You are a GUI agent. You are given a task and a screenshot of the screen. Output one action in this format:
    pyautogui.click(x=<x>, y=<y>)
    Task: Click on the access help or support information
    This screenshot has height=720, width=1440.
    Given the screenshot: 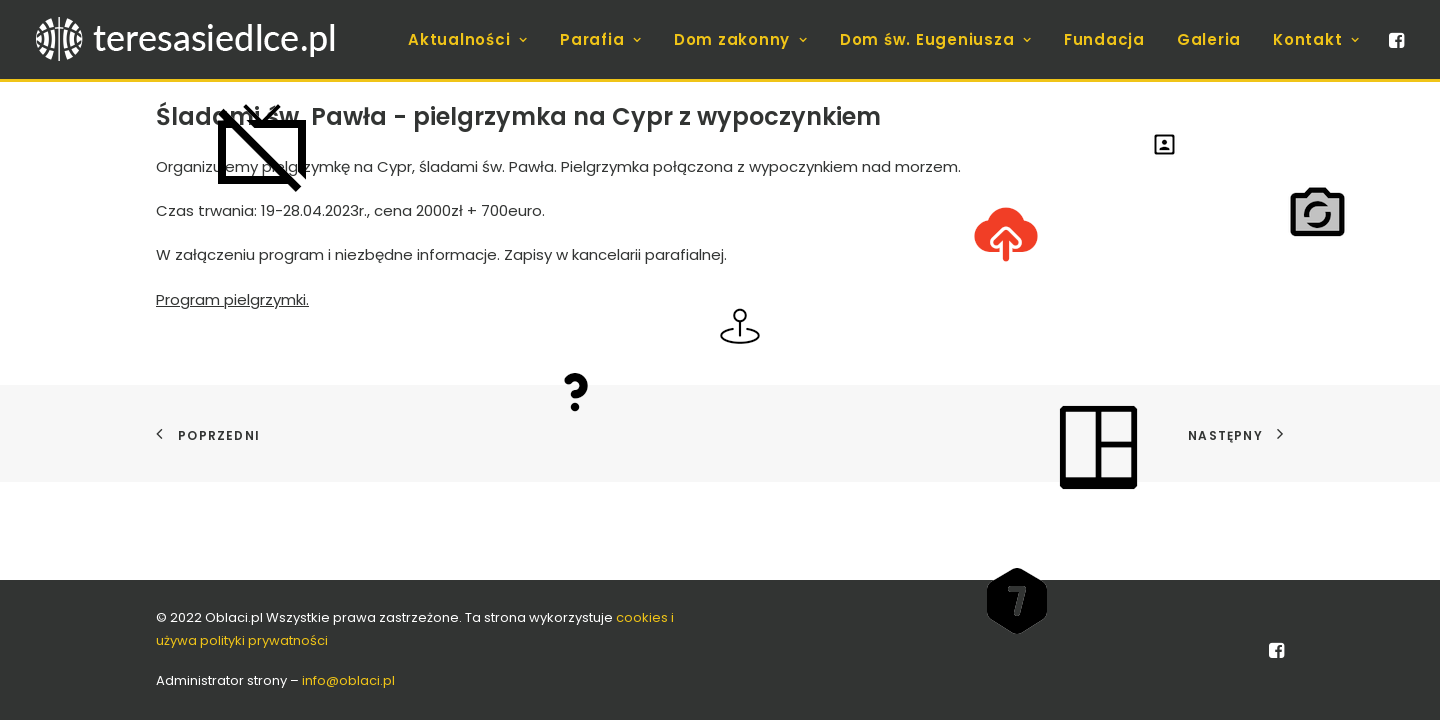 What is the action you would take?
    pyautogui.click(x=575, y=390)
    